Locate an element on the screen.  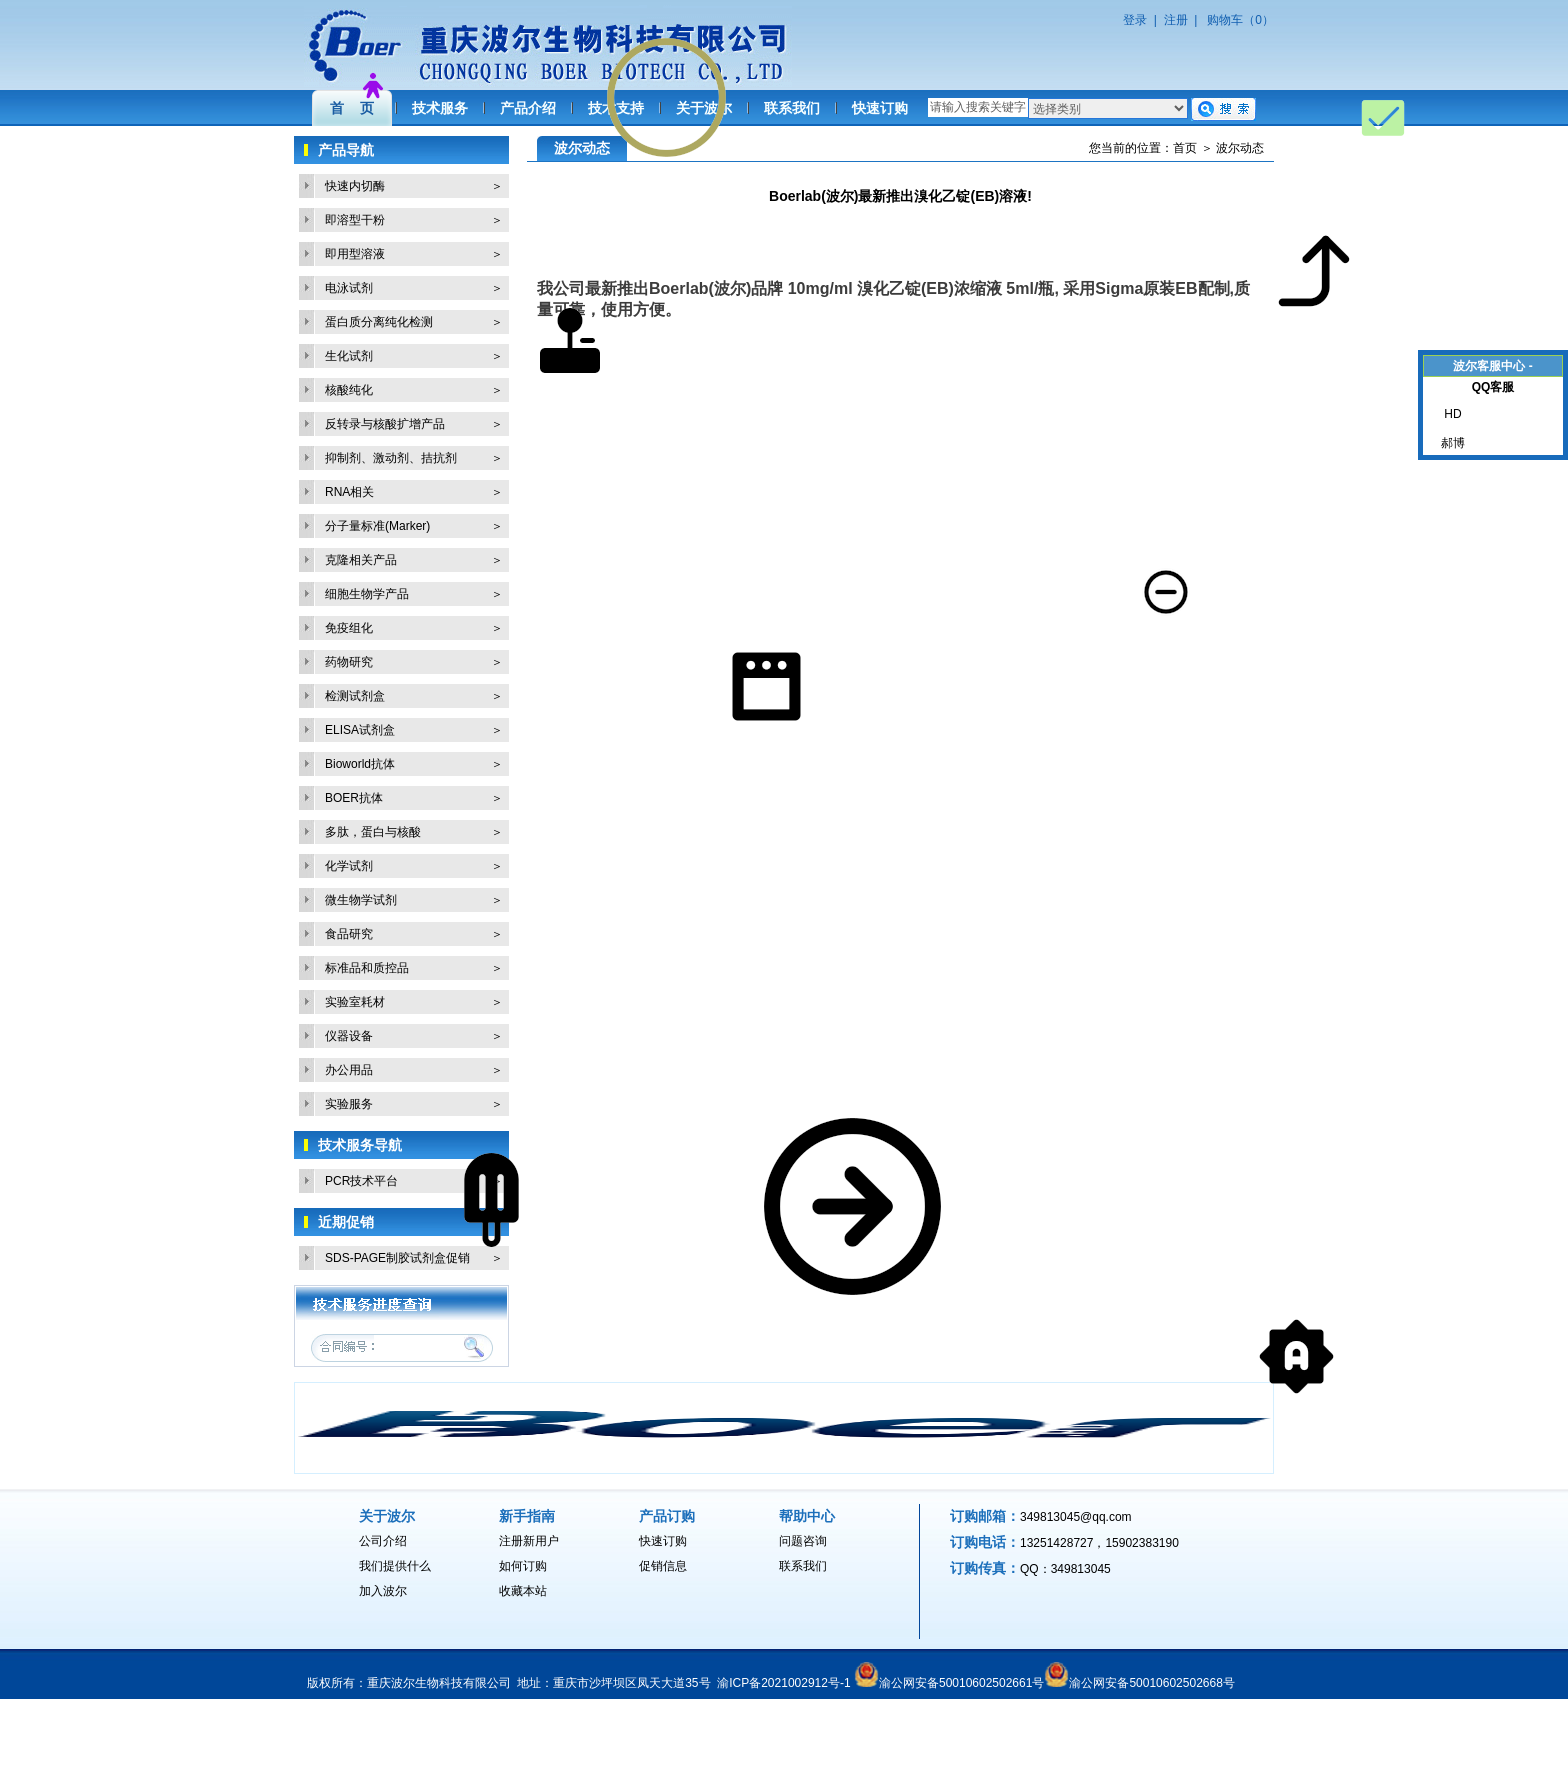
navigate forward and up in a directory is located at coordinates (1314, 271).